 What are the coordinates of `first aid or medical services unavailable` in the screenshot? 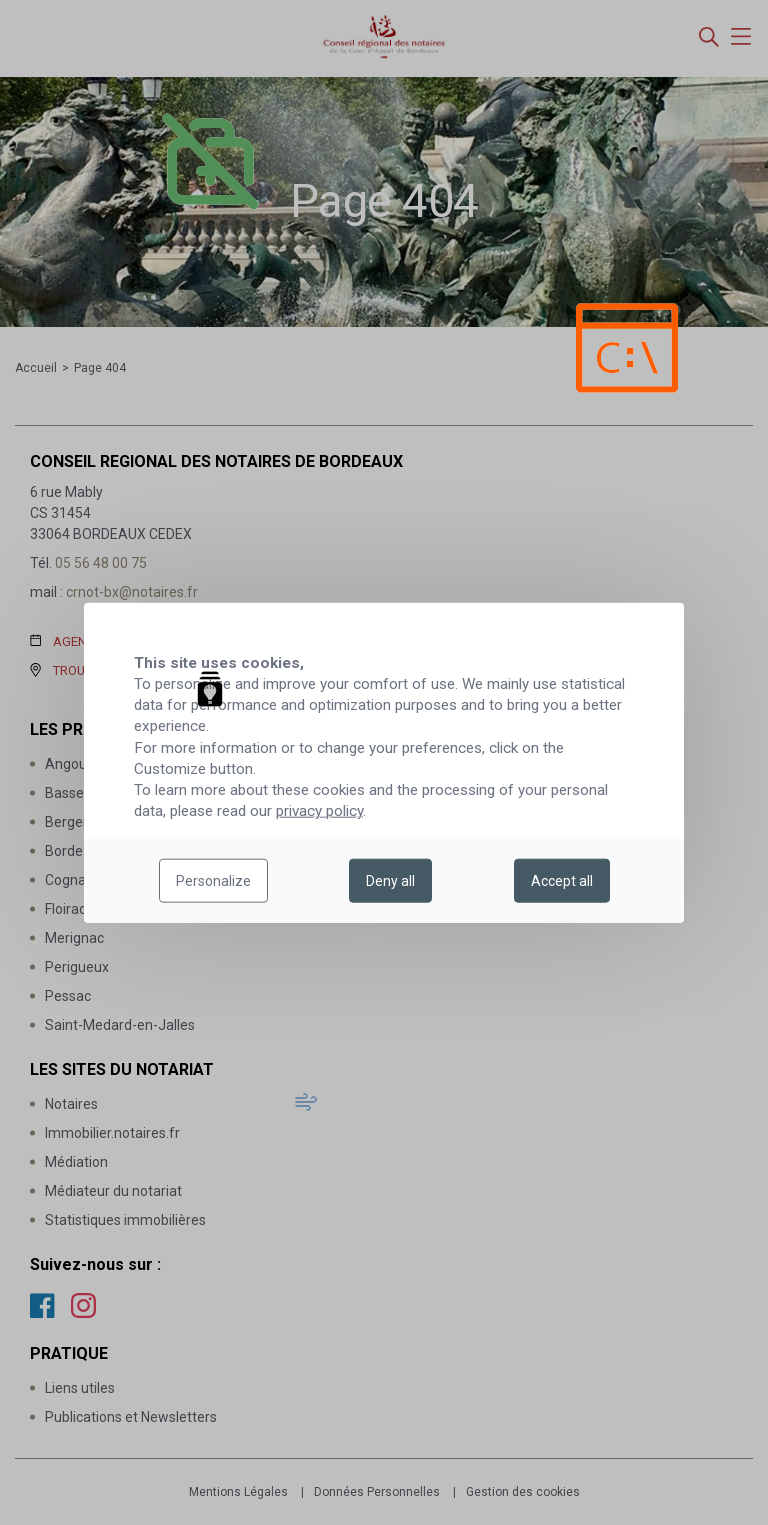 It's located at (210, 161).